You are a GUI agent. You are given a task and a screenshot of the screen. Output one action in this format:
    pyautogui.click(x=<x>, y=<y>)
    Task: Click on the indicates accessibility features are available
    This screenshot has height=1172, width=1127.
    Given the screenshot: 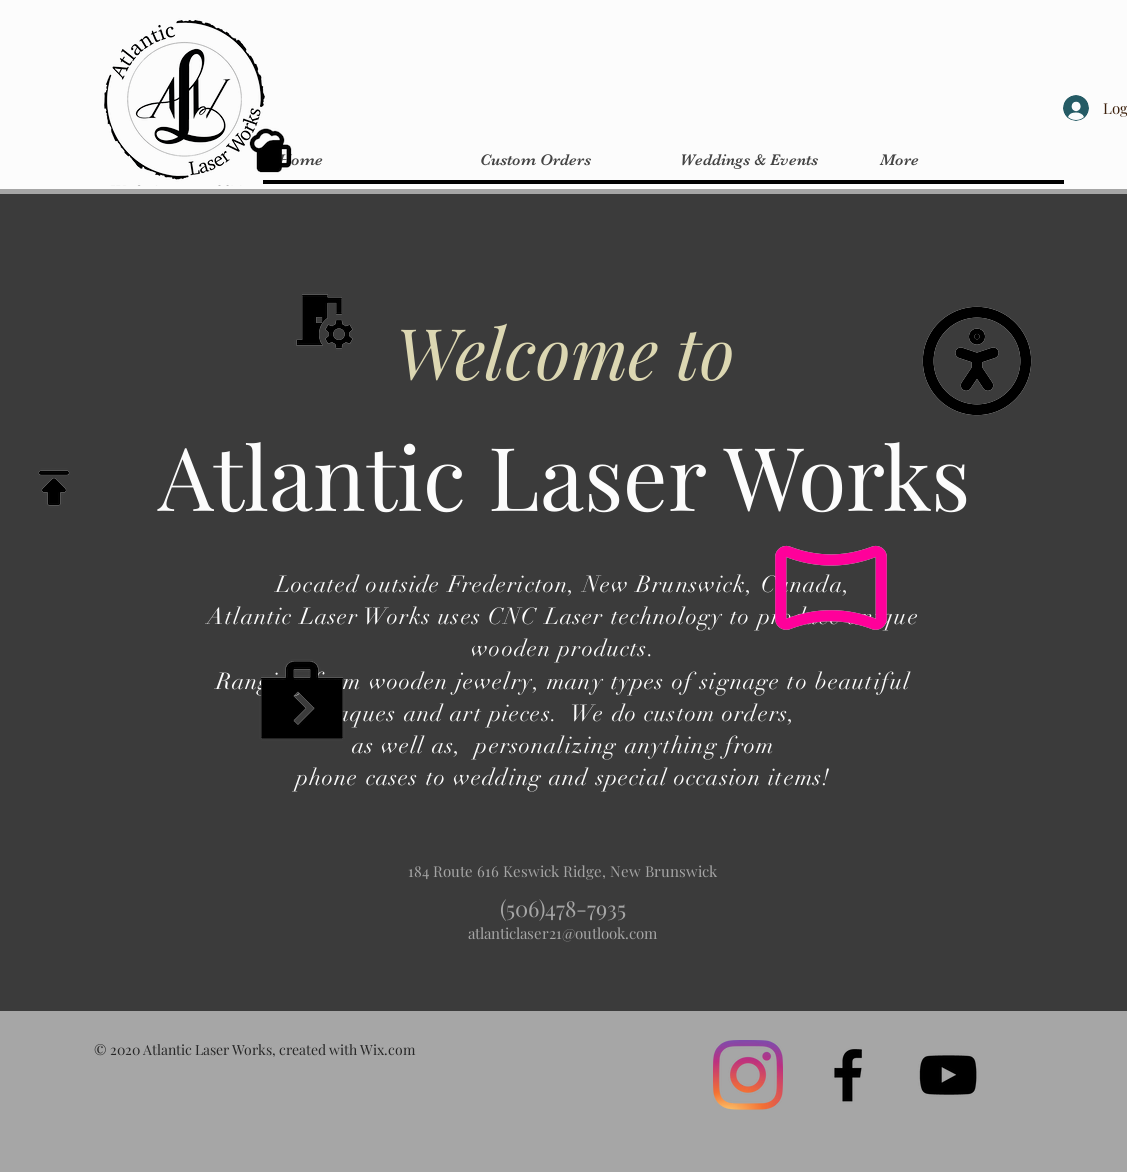 What is the action you would take?
    pyautogui.click(x=977, y=361)
    